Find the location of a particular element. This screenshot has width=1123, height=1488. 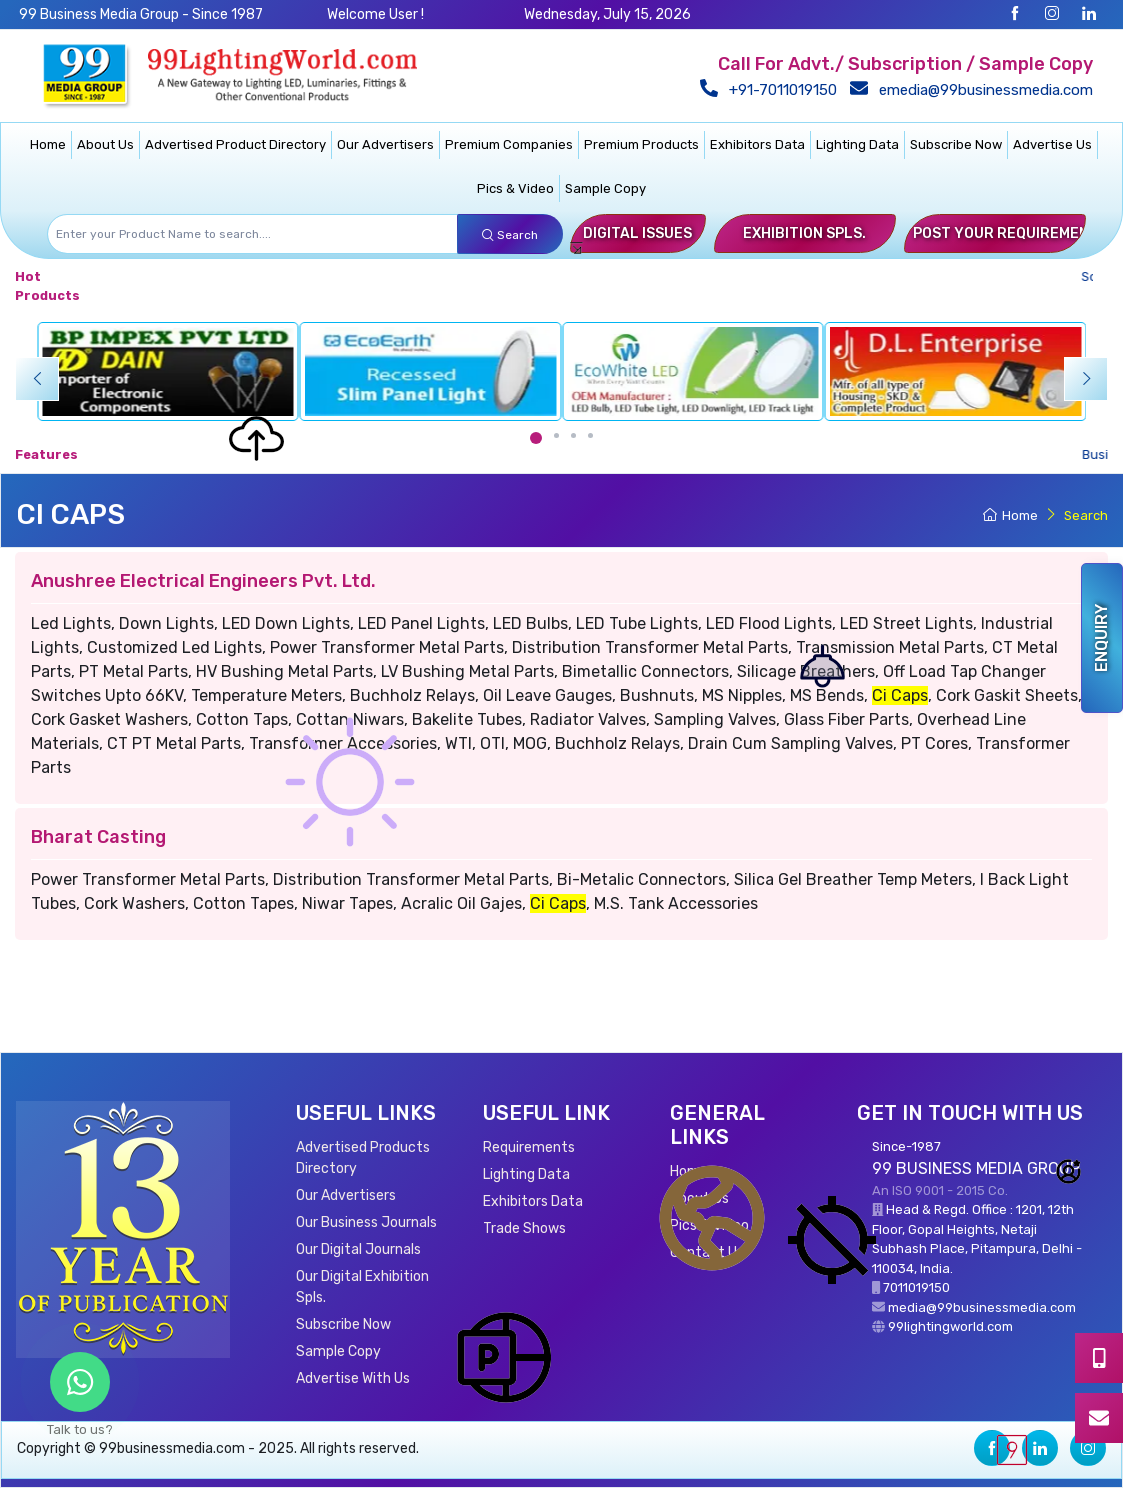

select number nine from a numeric keypad is located at coordinates (1012, 1450).